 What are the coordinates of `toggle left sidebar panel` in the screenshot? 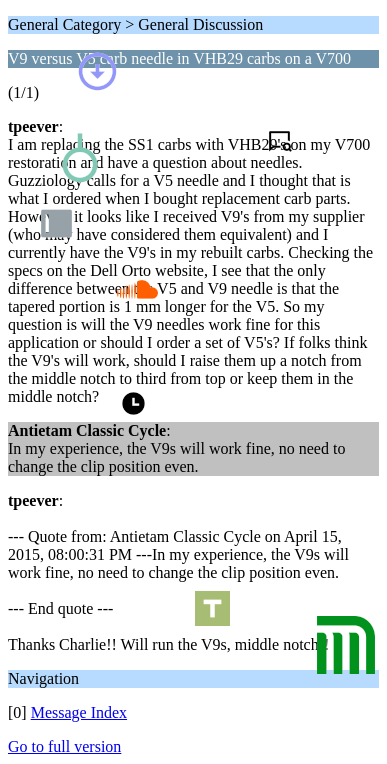 It's located at (56, 223).